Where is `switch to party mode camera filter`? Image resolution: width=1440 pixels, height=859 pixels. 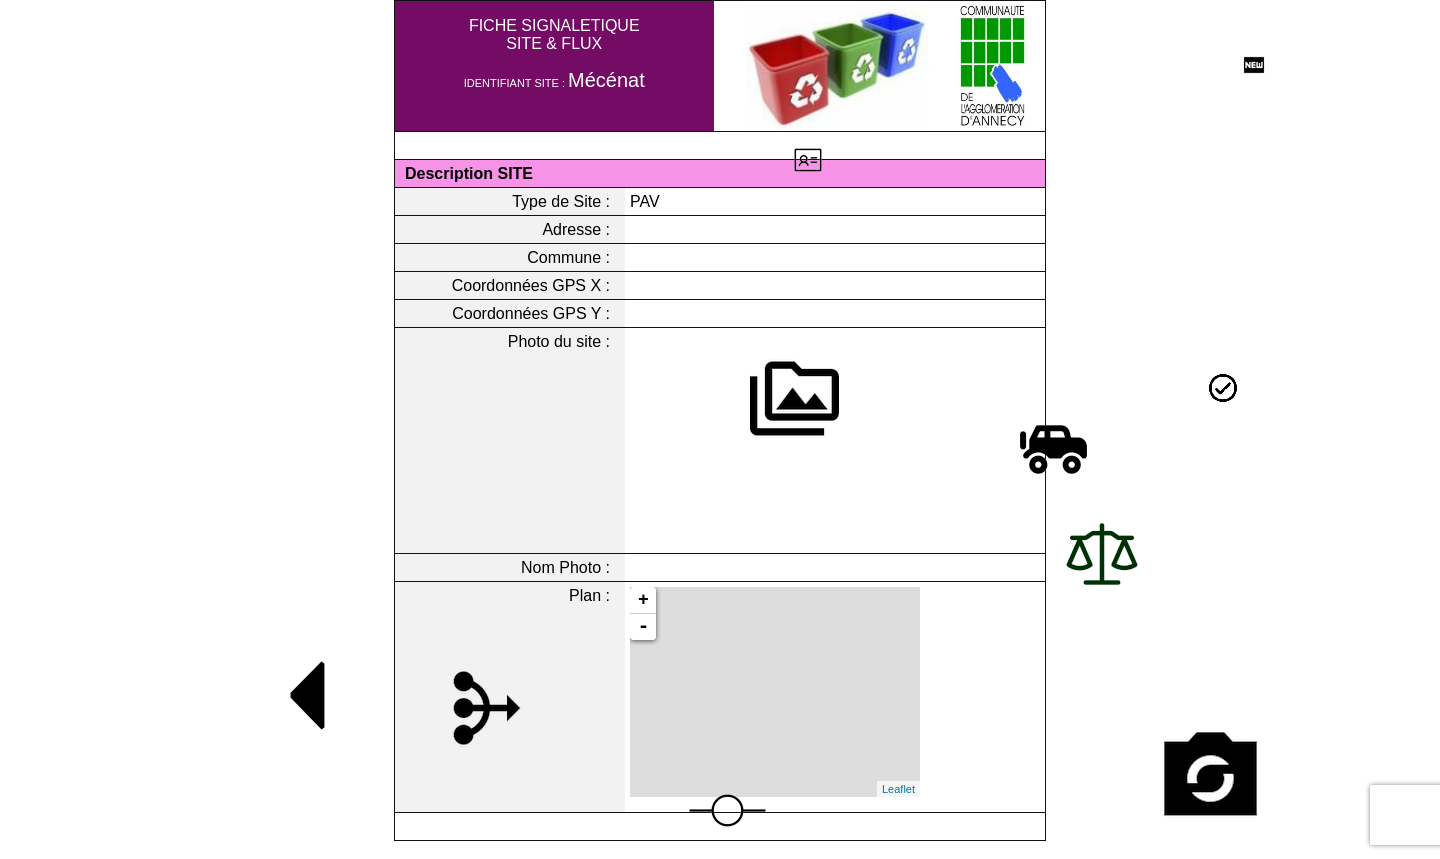 switch to party mode camera filter is located at coordinates (1210, 778).